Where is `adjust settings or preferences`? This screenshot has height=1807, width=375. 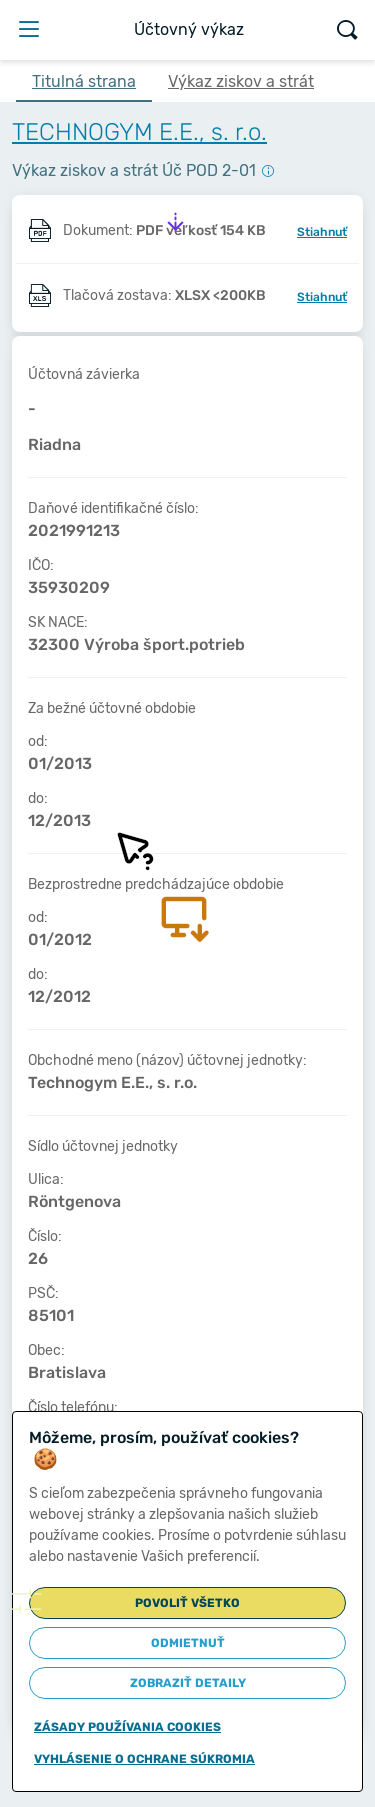
adjust settings or preferences is located at coordinates (26, 1601).